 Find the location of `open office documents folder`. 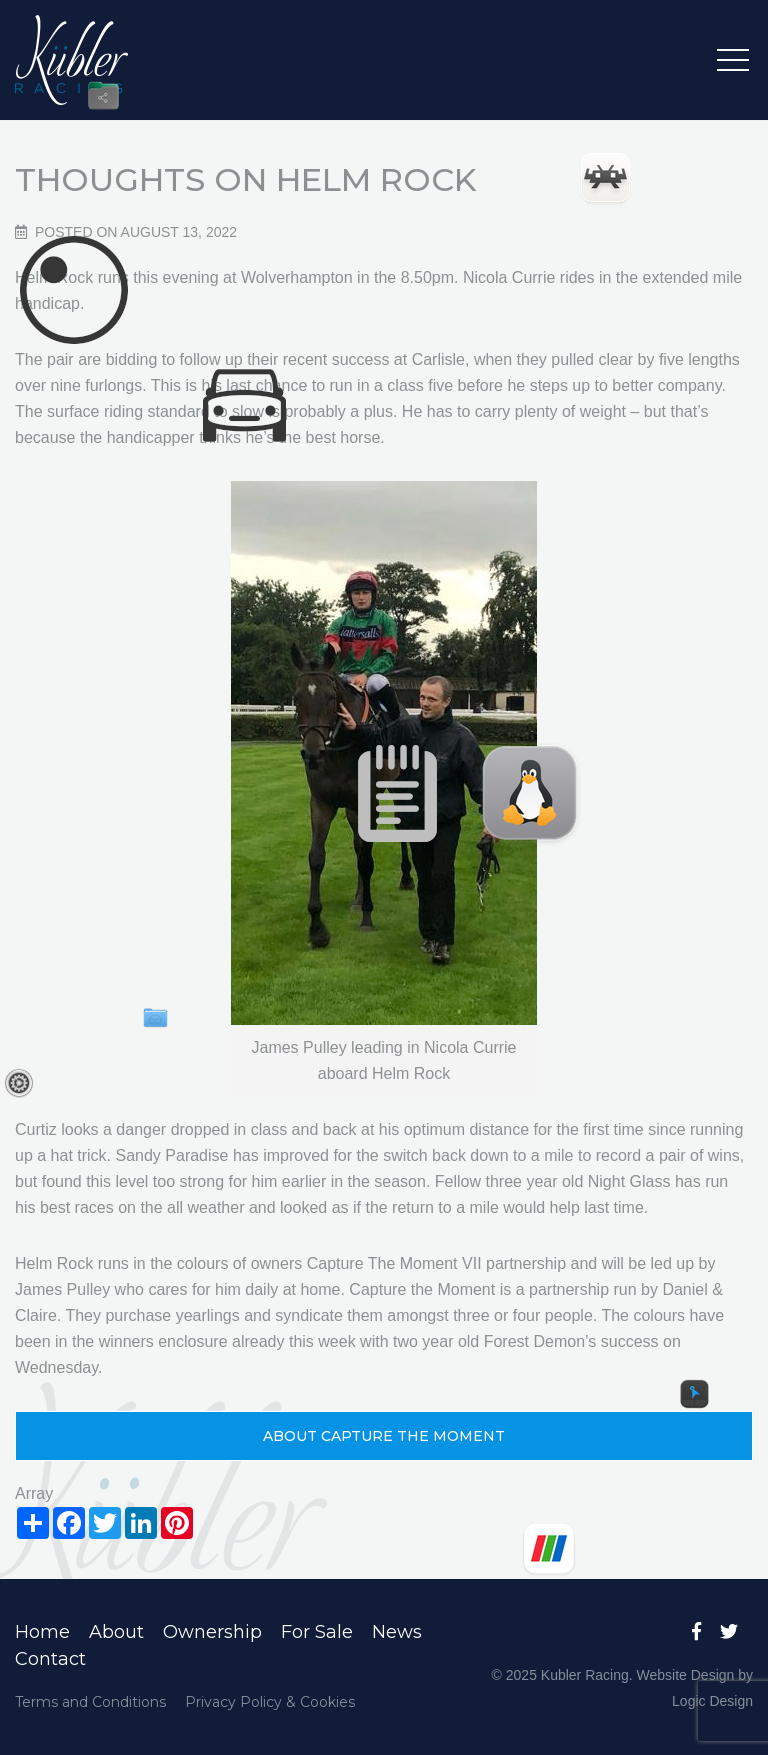

open office documents folder is located at coordinates (155, 1017).